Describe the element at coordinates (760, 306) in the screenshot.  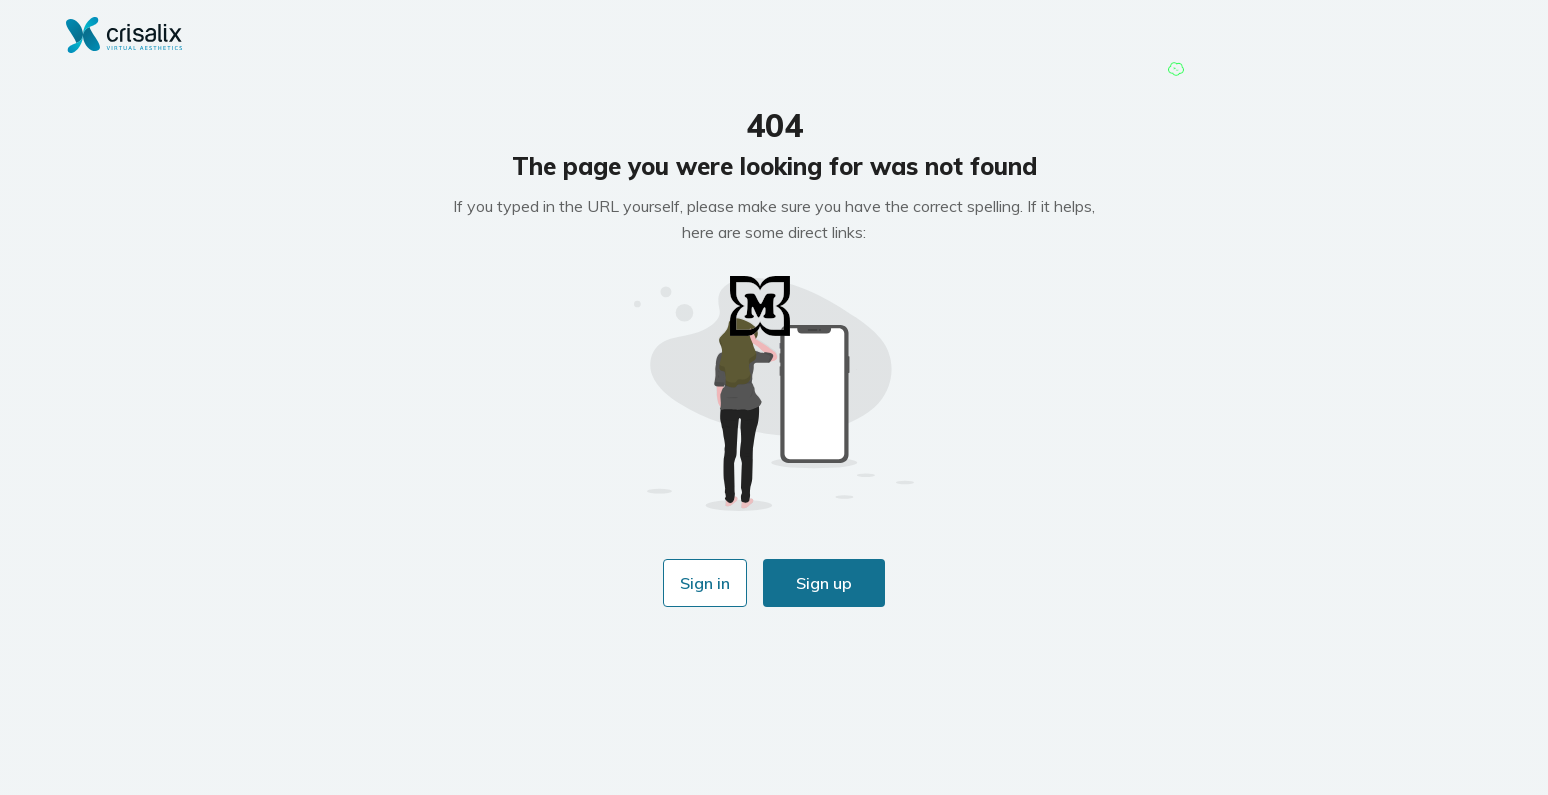
I see `müller brand logo` at that location.